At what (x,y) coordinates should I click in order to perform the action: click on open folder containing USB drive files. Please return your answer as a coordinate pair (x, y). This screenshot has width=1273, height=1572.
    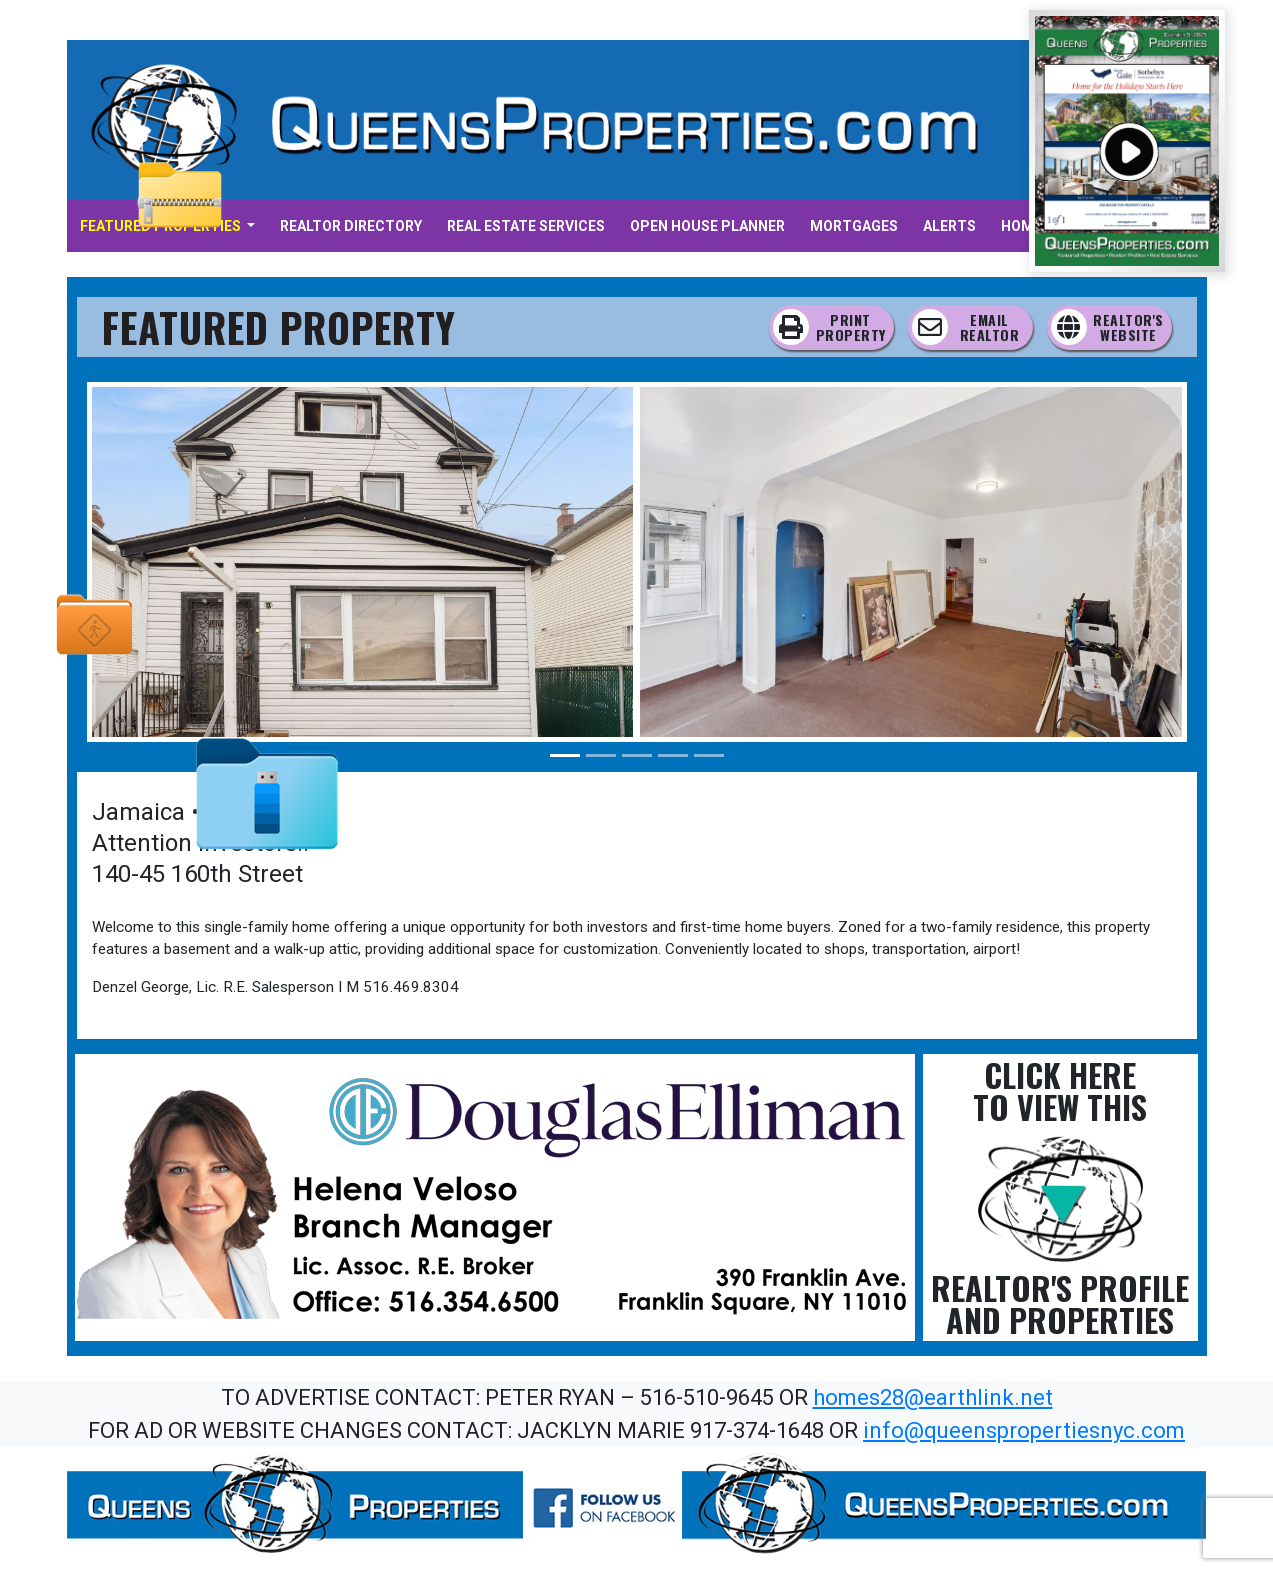
    Looking at the image, I should click on (266, 797).